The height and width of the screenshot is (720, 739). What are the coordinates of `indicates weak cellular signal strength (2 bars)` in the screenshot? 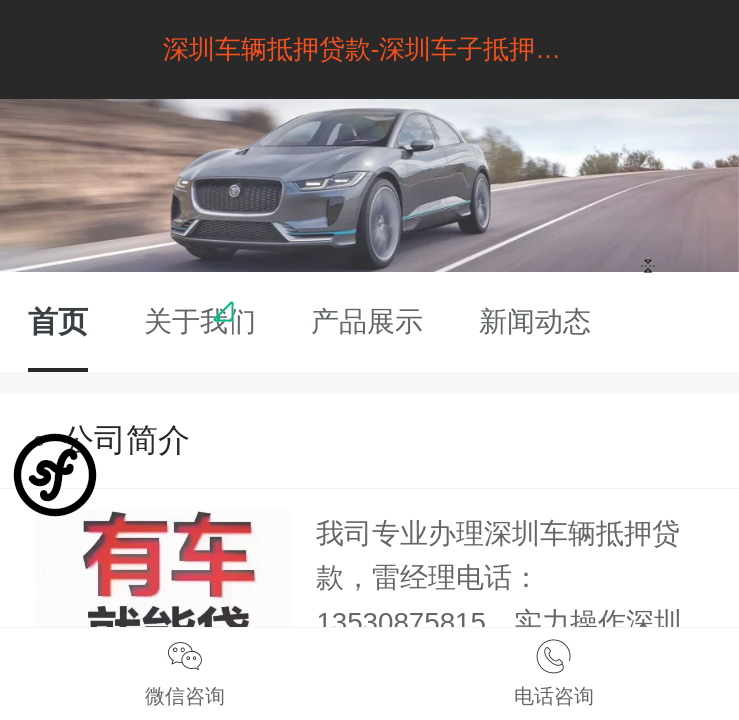 It's located at (223, 311).